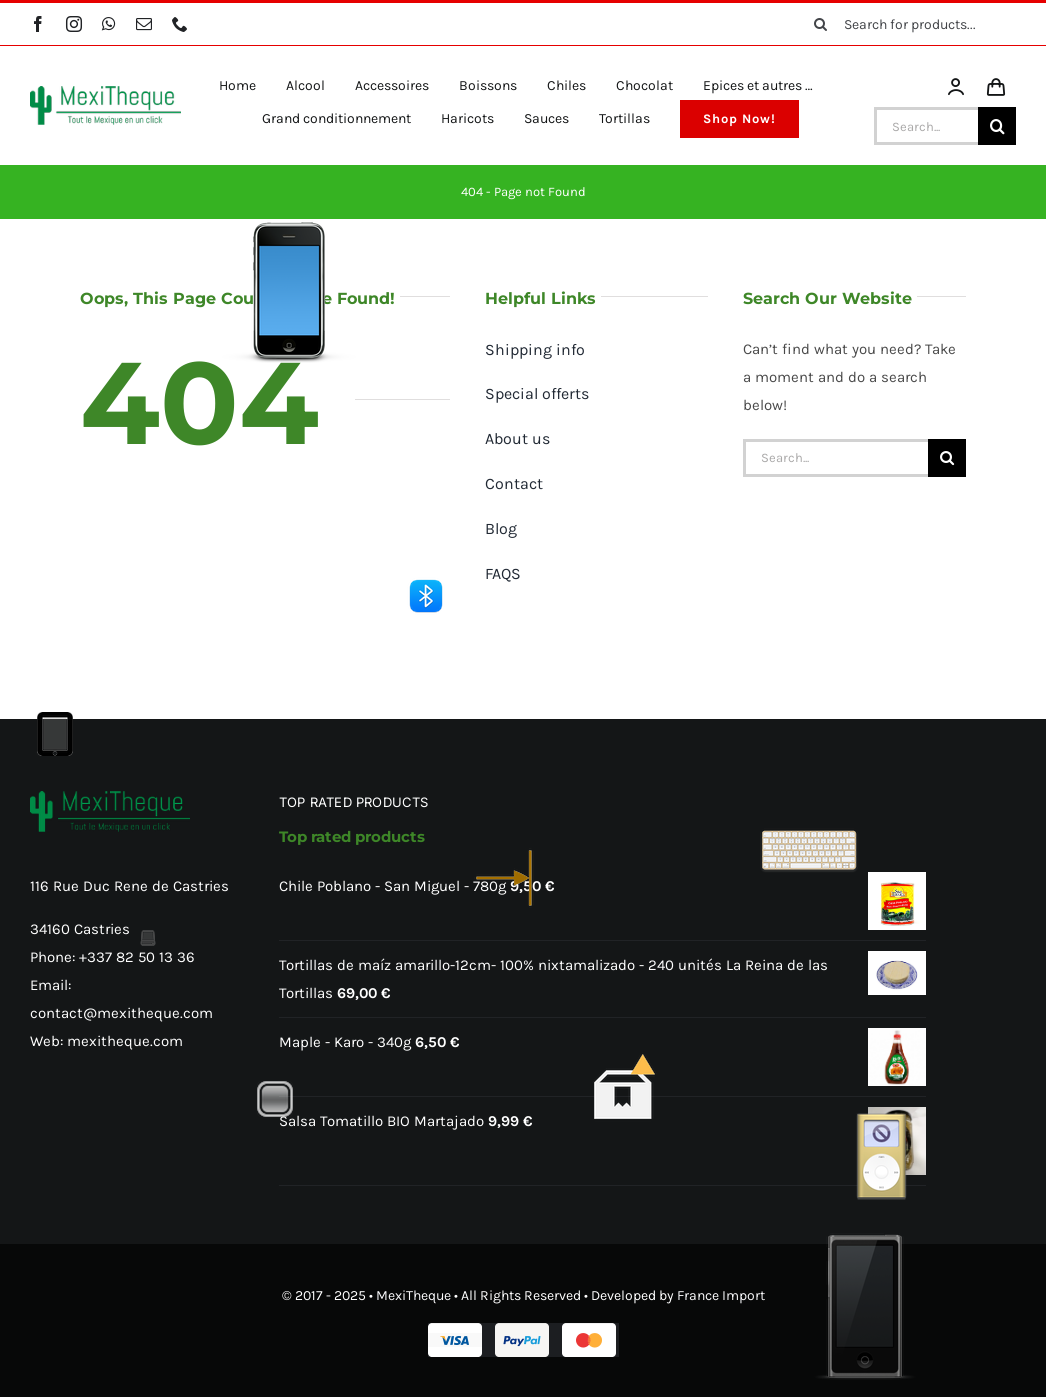  What do you see at coordinates (504, 878) in the screenshot?
I see `go to the last item or page` at bounding box center [504, 878].